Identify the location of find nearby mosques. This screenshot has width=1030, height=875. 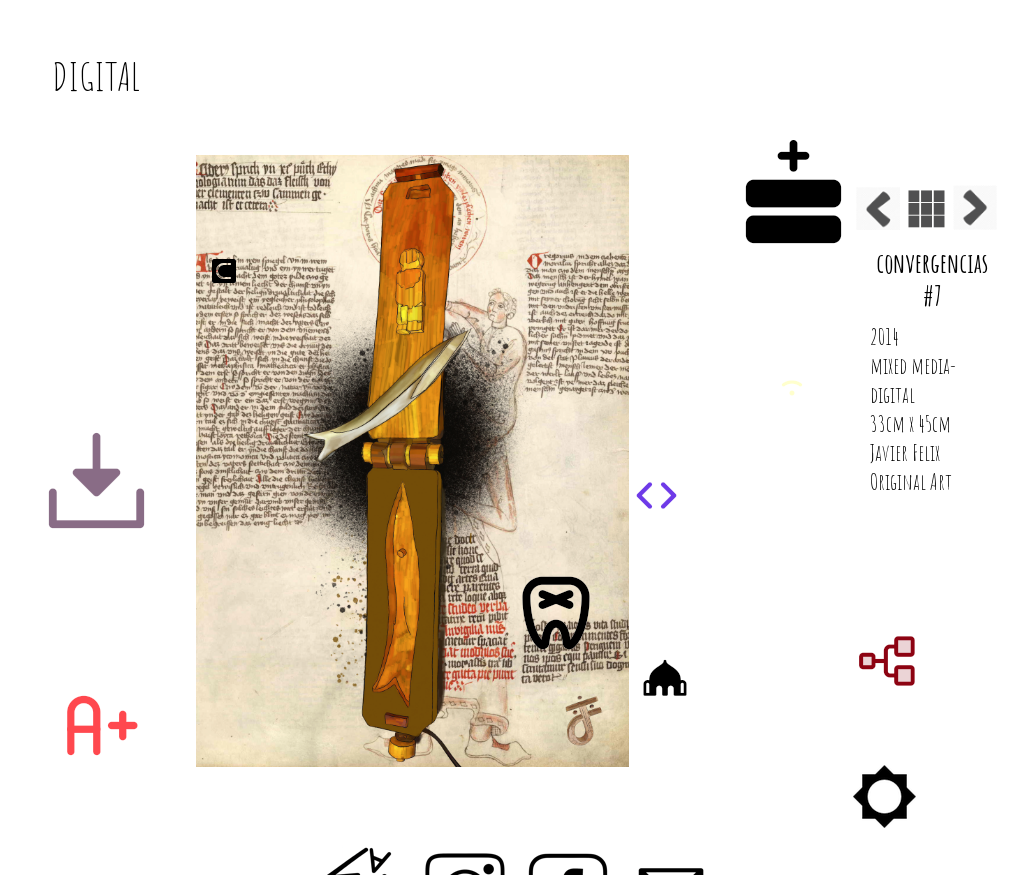
(665, 680).